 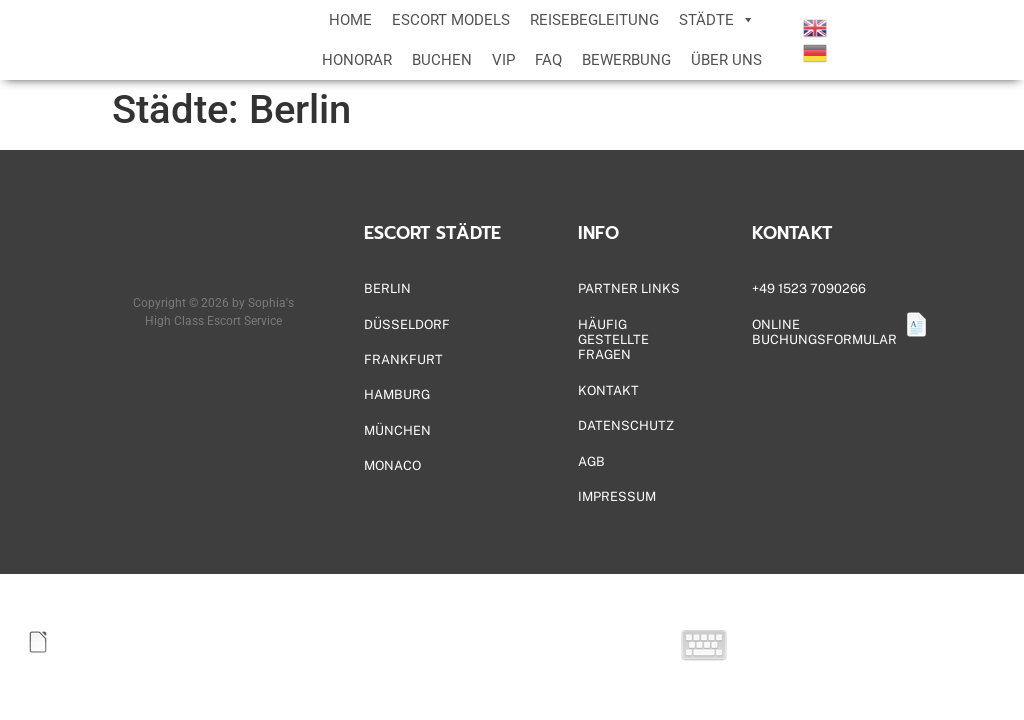 What do you see at coordinates (38, 642) in the screenshot?
I see `open LibreOffice suite` at bounding box center [38, 642].